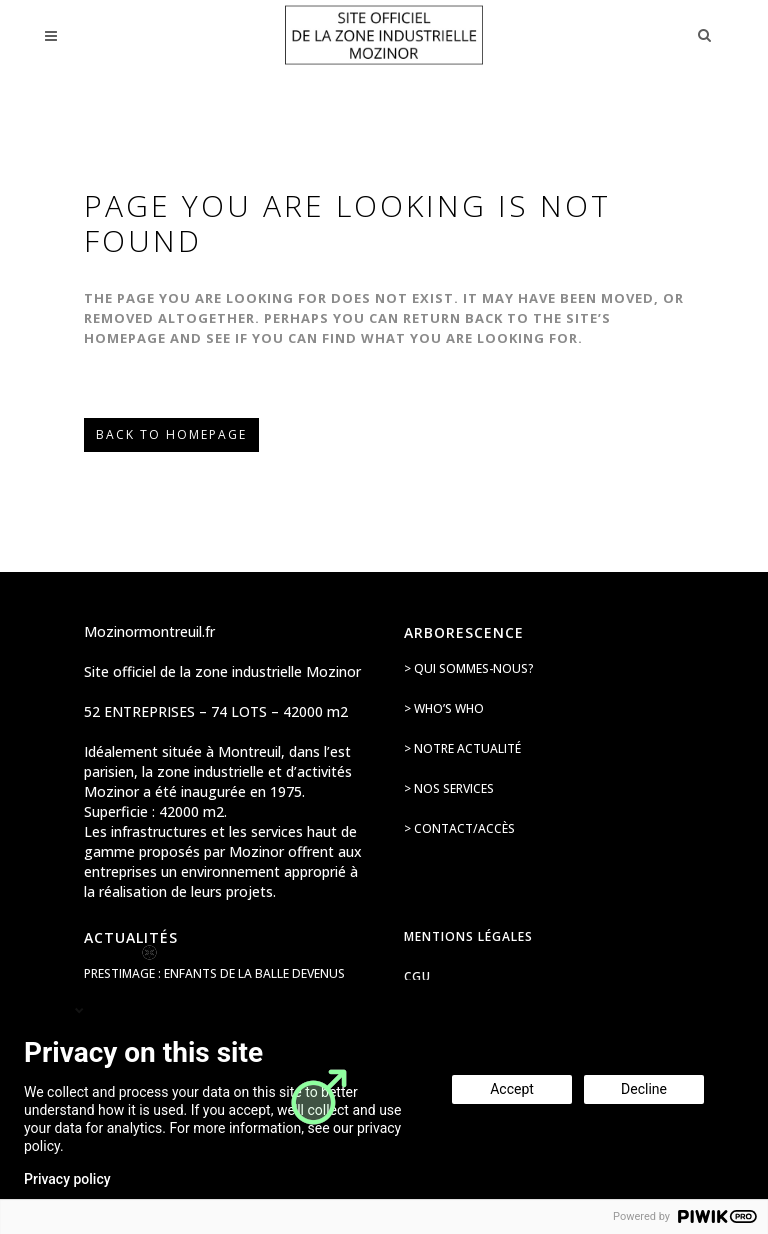 This screenshot has height=1234, width=768. I want to click on indicates a required field in a form, so click(149, 952).